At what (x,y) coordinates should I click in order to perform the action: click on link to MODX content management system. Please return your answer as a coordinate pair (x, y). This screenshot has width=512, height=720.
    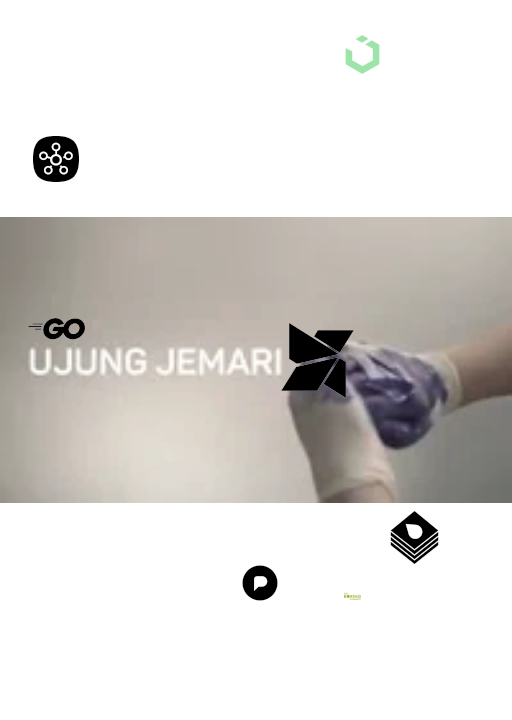
    Looking at the image, I should click on (317, 360).